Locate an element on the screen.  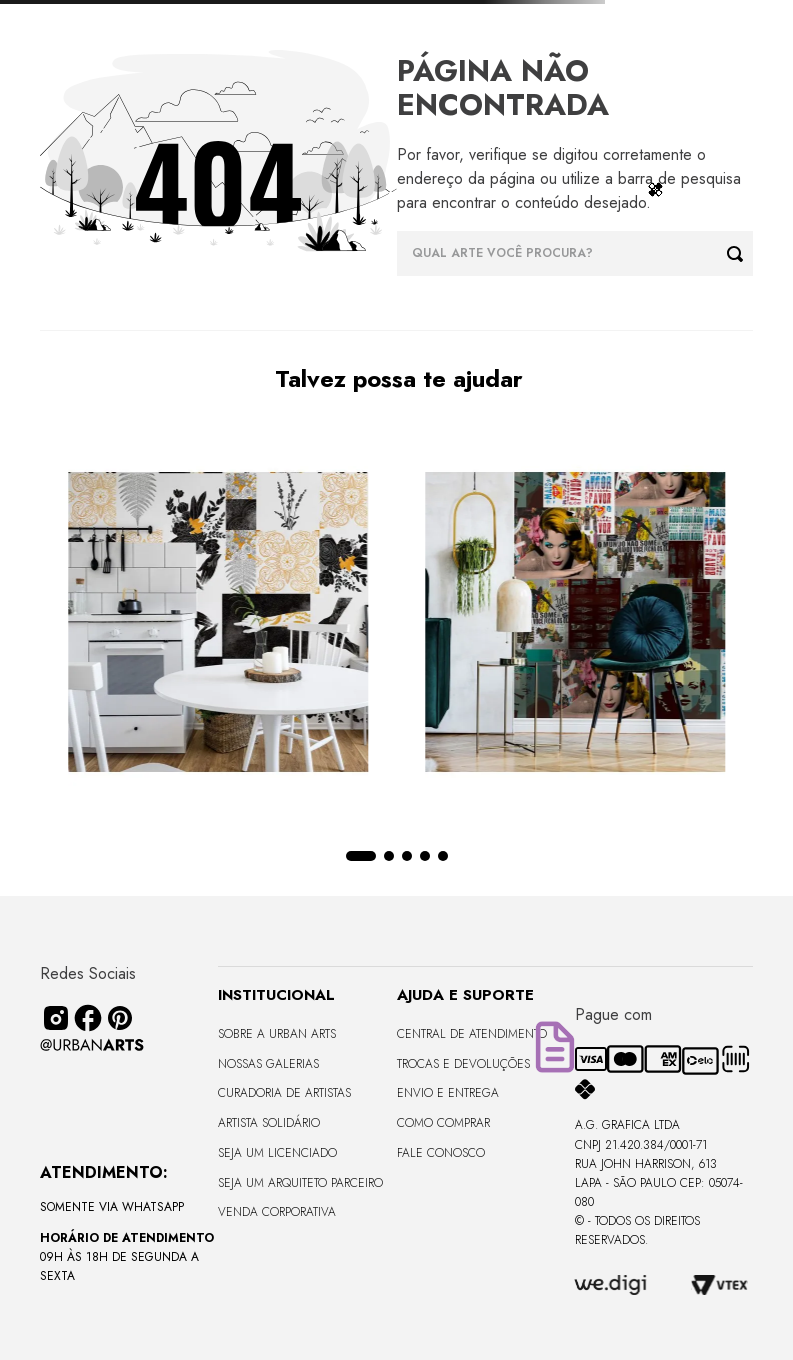
view document details is located at coordinates (555, 1047).